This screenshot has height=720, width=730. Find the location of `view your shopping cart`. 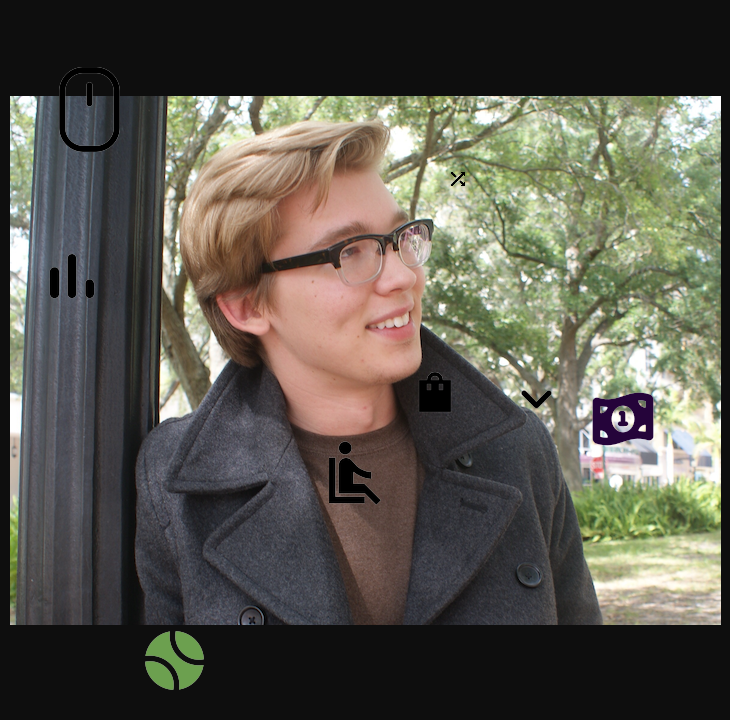

view your shopping cart is located at coordinates (435, 392).